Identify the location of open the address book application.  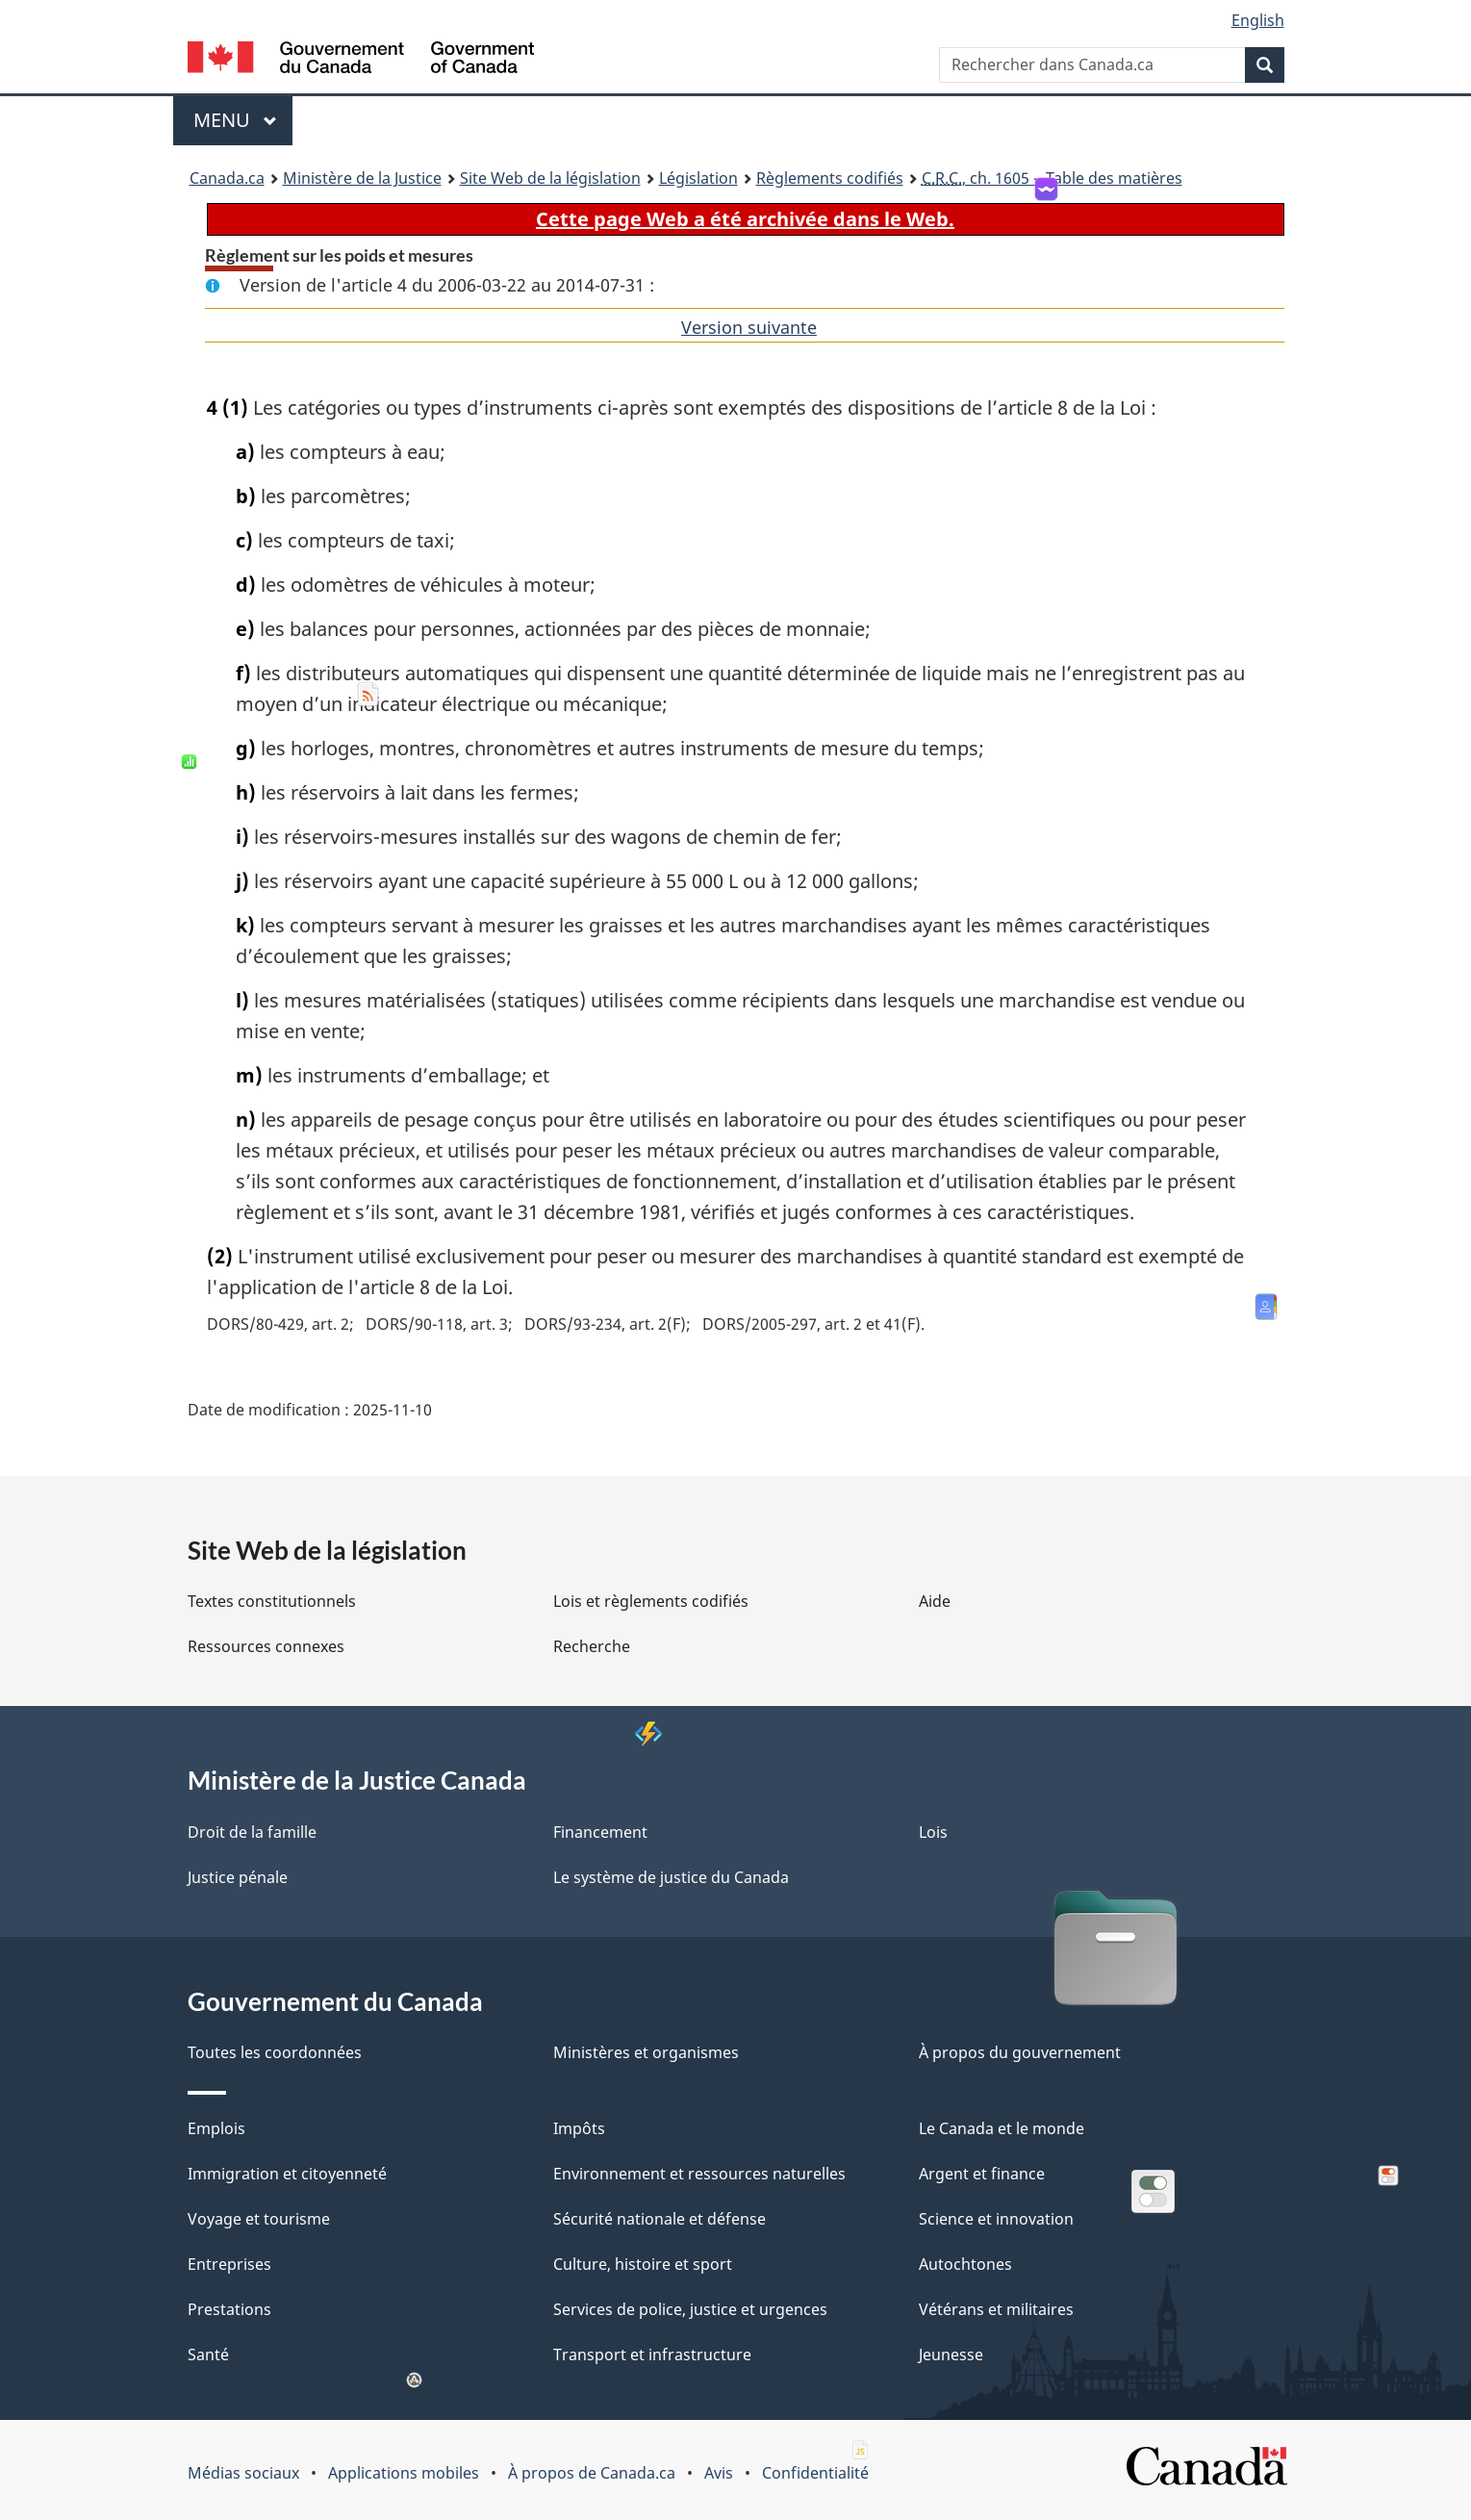
(1266, 1307).